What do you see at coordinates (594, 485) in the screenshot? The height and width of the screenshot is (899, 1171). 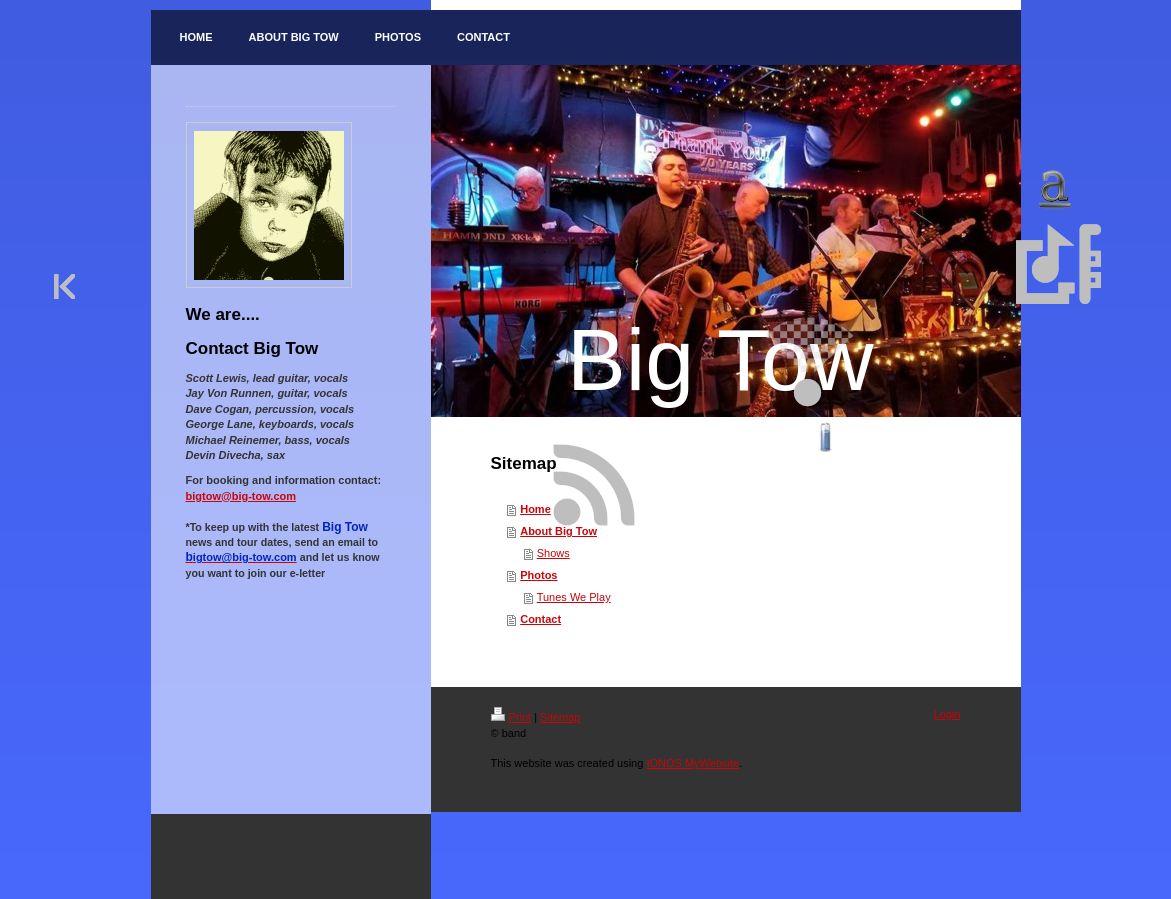 I see `subscribe to RSS feed` at bounding box center [594, 485].